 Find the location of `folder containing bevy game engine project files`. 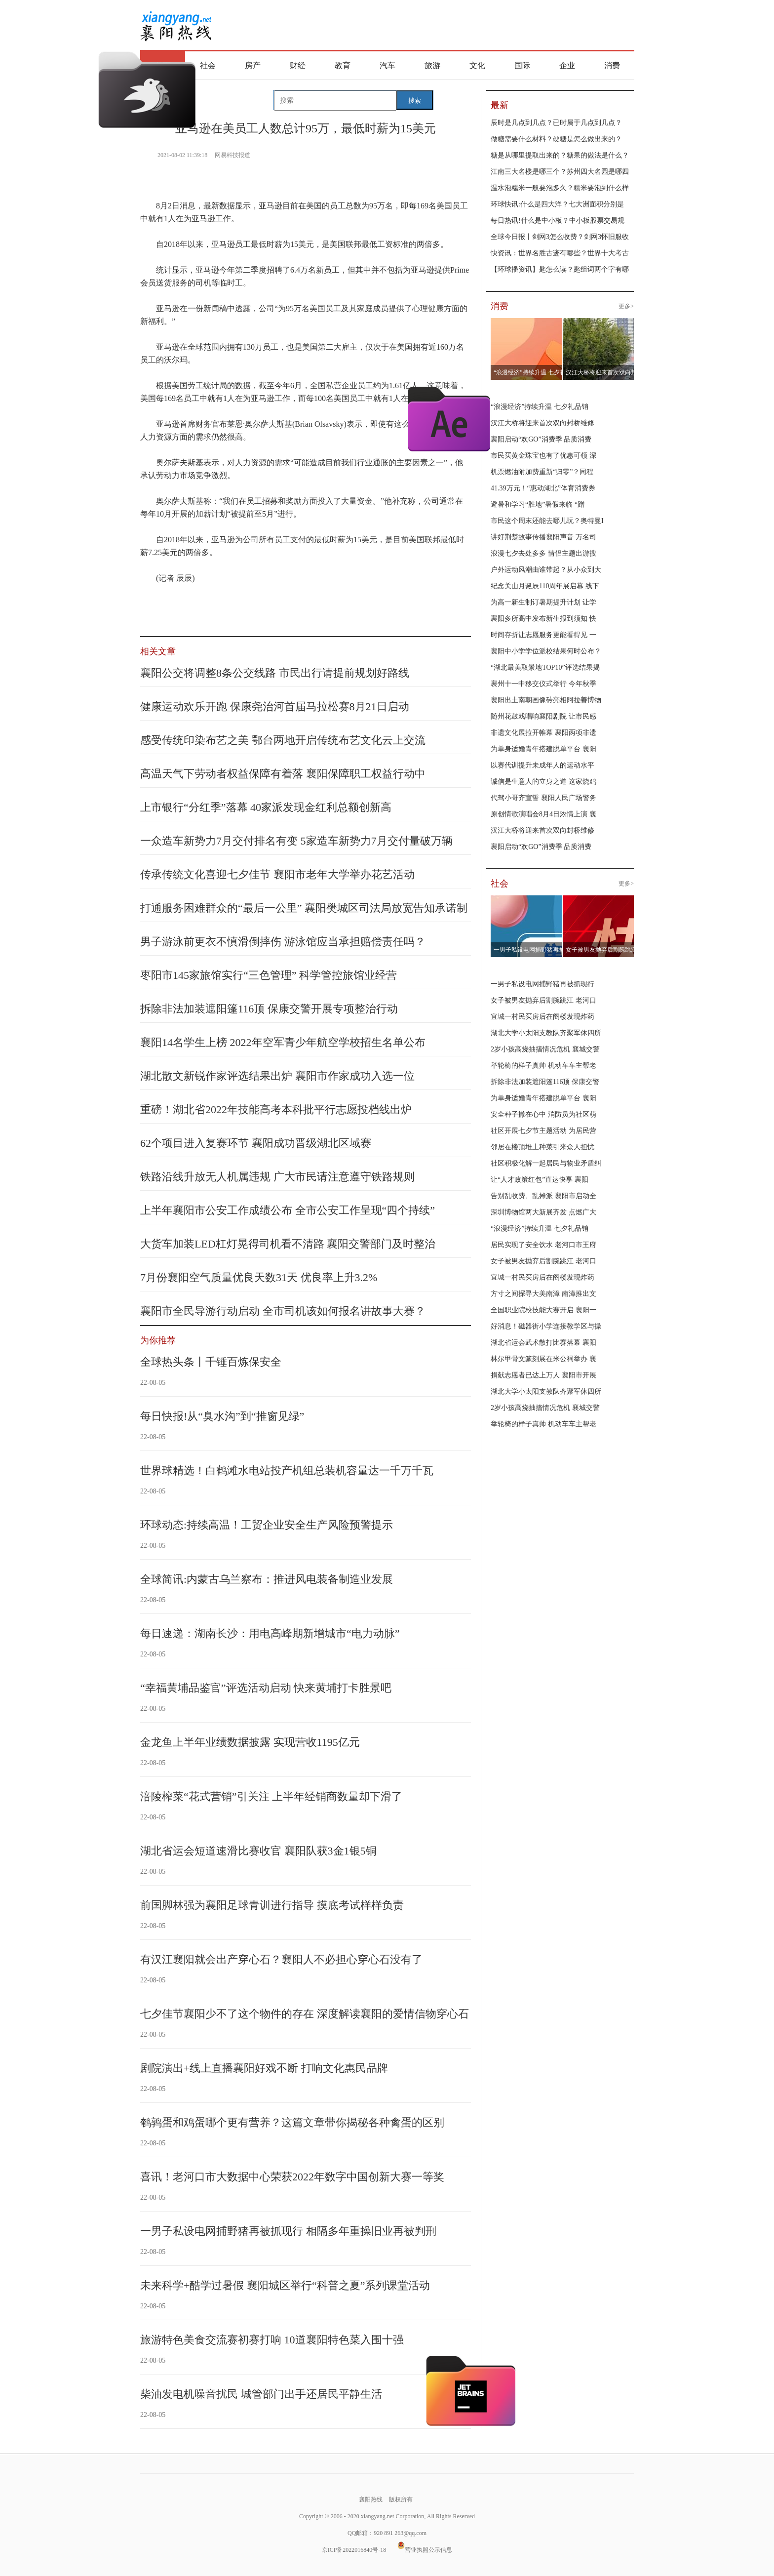

folder containing bevy game engine project files is located at coordinates (147, 92).